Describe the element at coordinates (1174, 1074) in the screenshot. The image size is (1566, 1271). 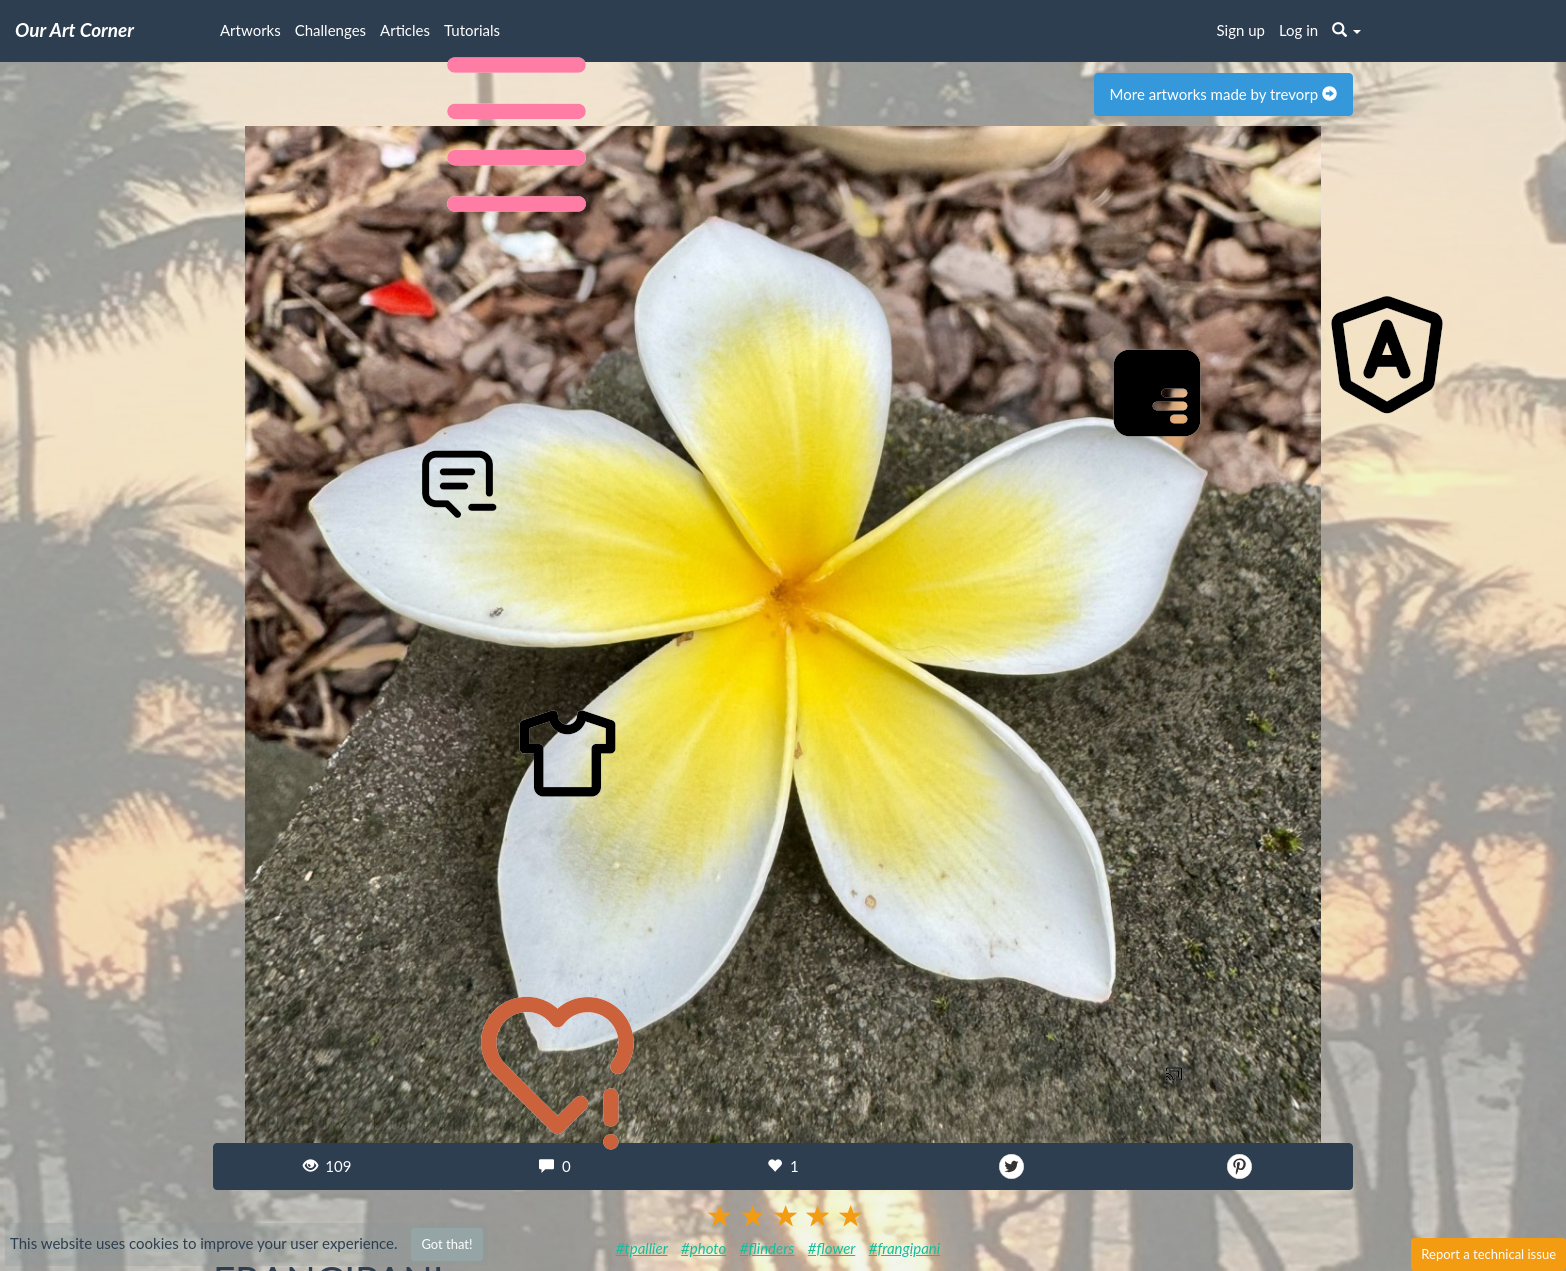
I see `indicates active casting connection to a device` at that location.